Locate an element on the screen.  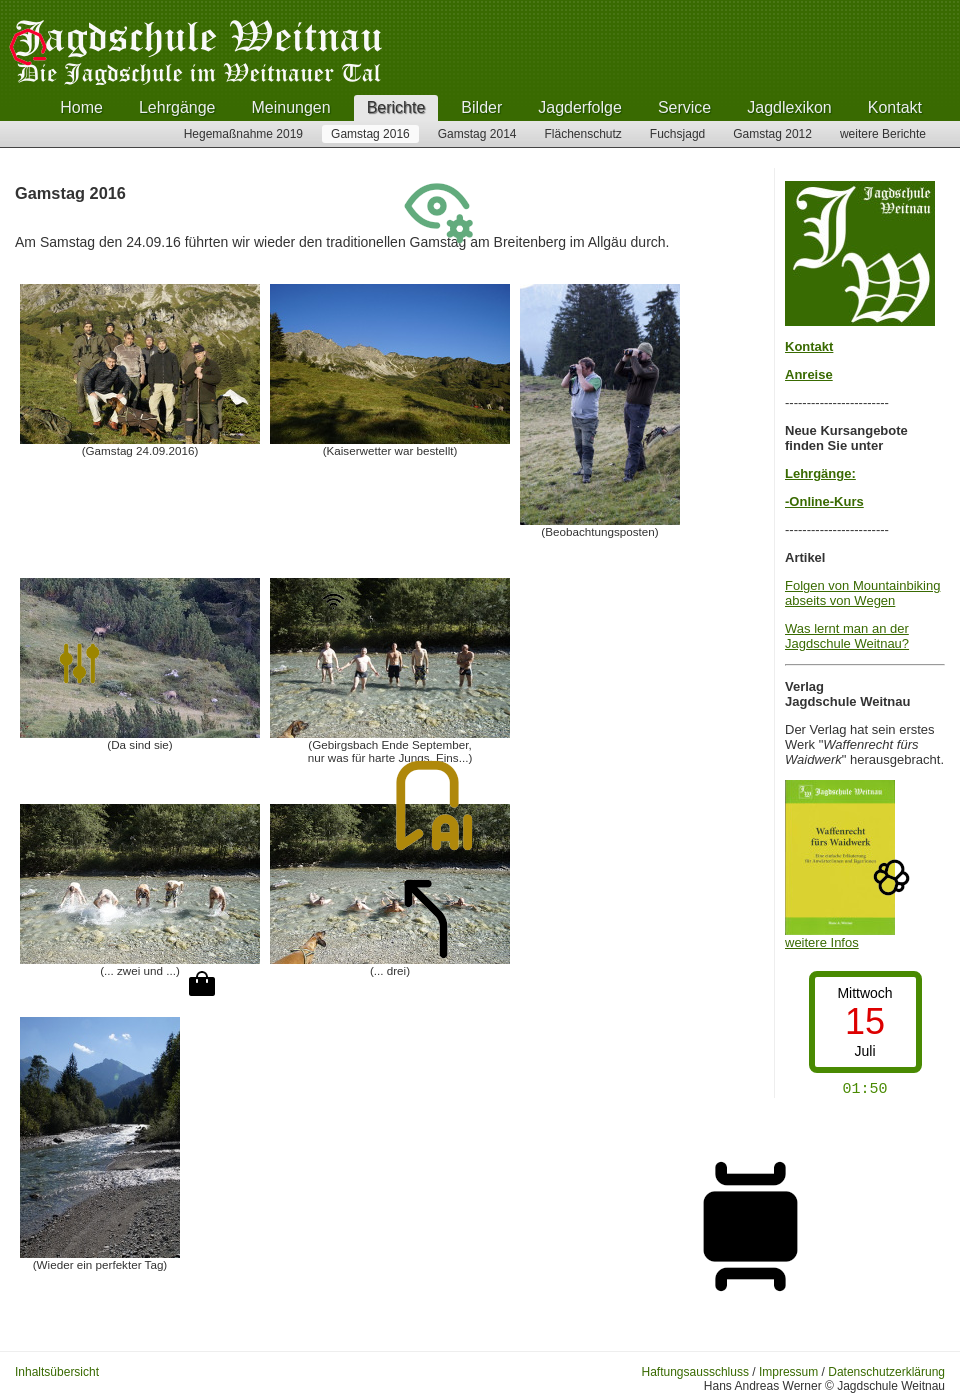
remove or delete an item with a warning is located at coordinates (28, 47).